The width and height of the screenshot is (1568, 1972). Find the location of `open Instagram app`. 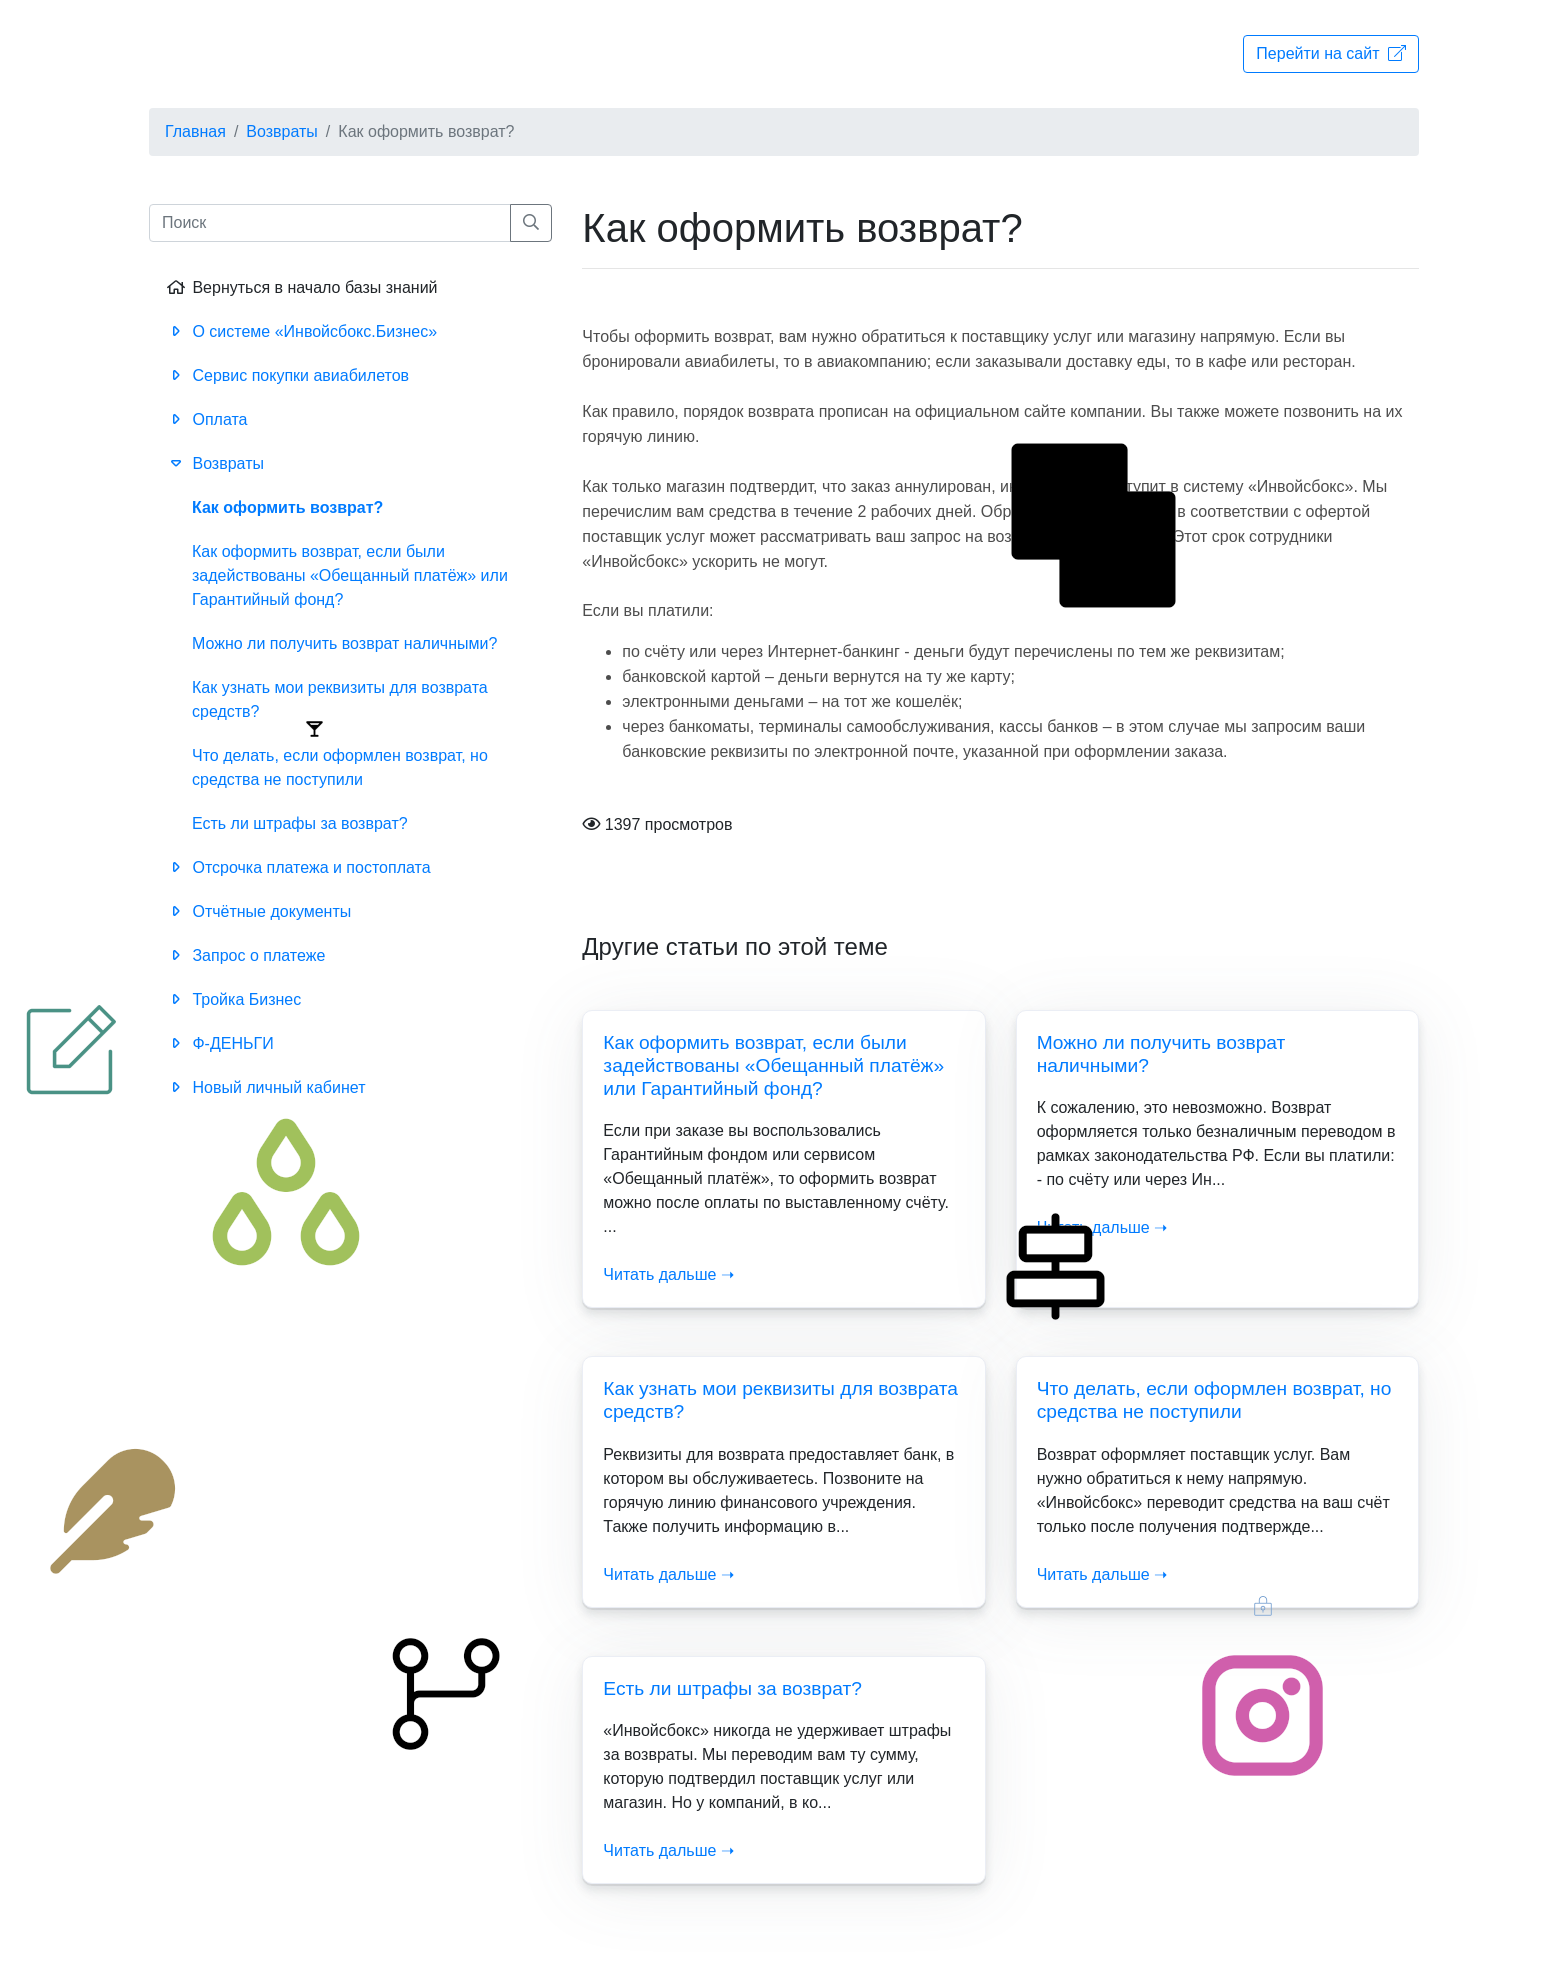

open Instagram app is located at coordinates (1262, 1715).